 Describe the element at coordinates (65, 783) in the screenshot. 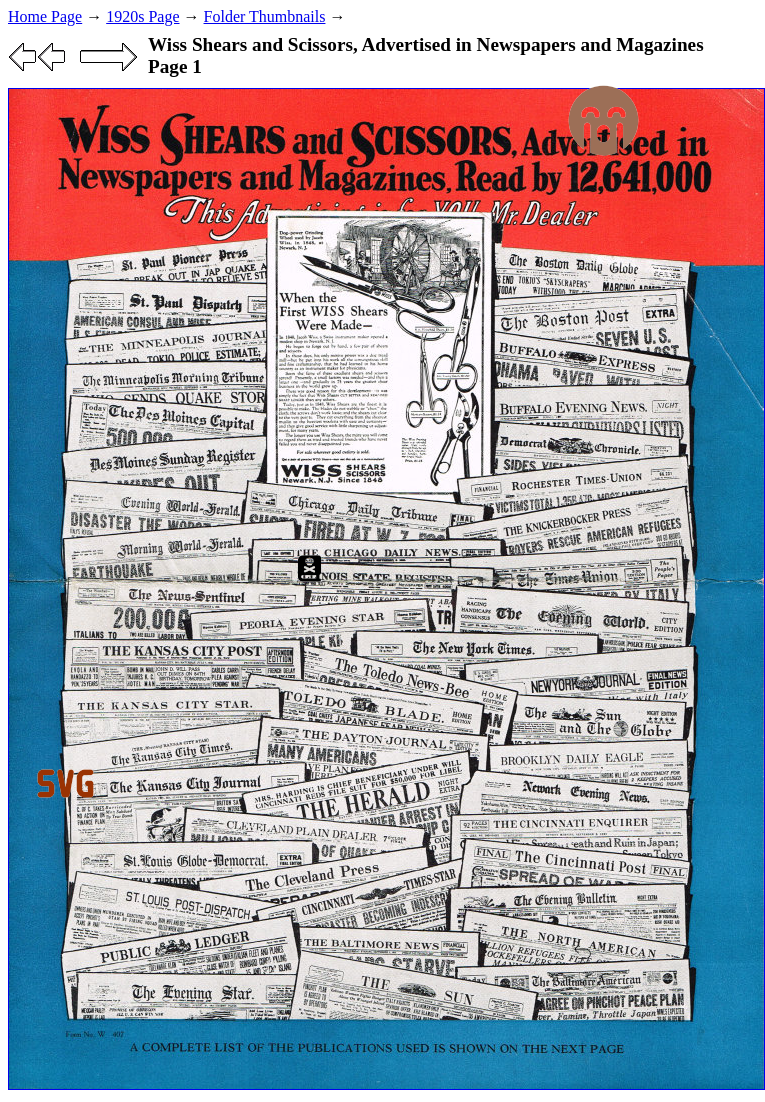

I see `indicates an SVG file format` at that location.